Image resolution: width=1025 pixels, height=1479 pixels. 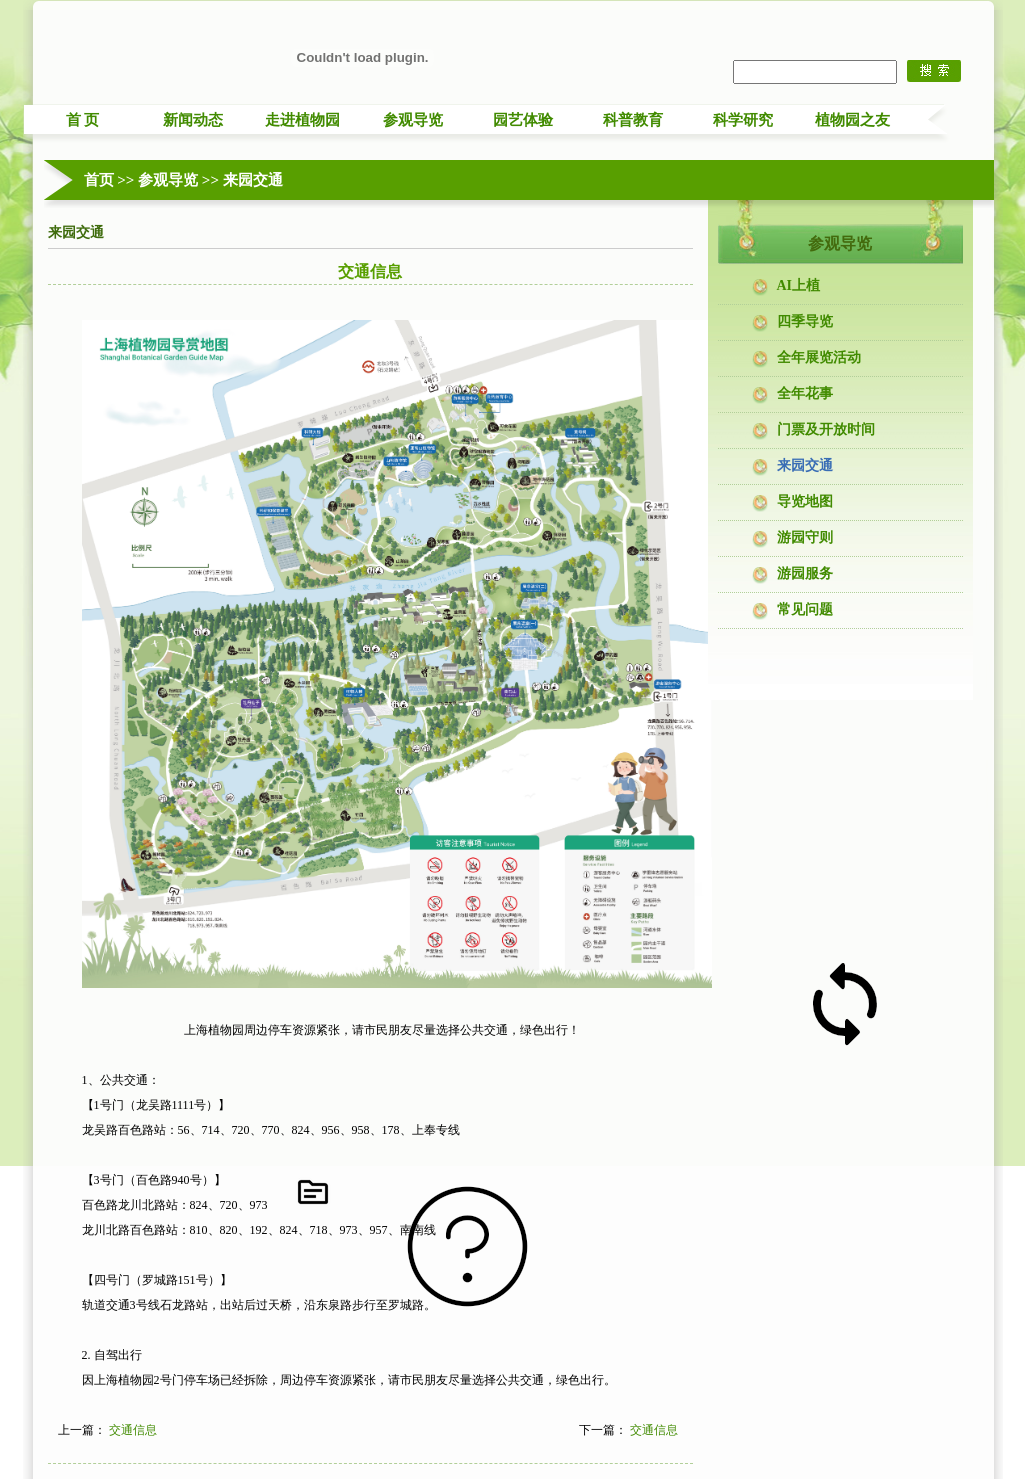 I want to click on access help or support, so click(x=467, y=1246).